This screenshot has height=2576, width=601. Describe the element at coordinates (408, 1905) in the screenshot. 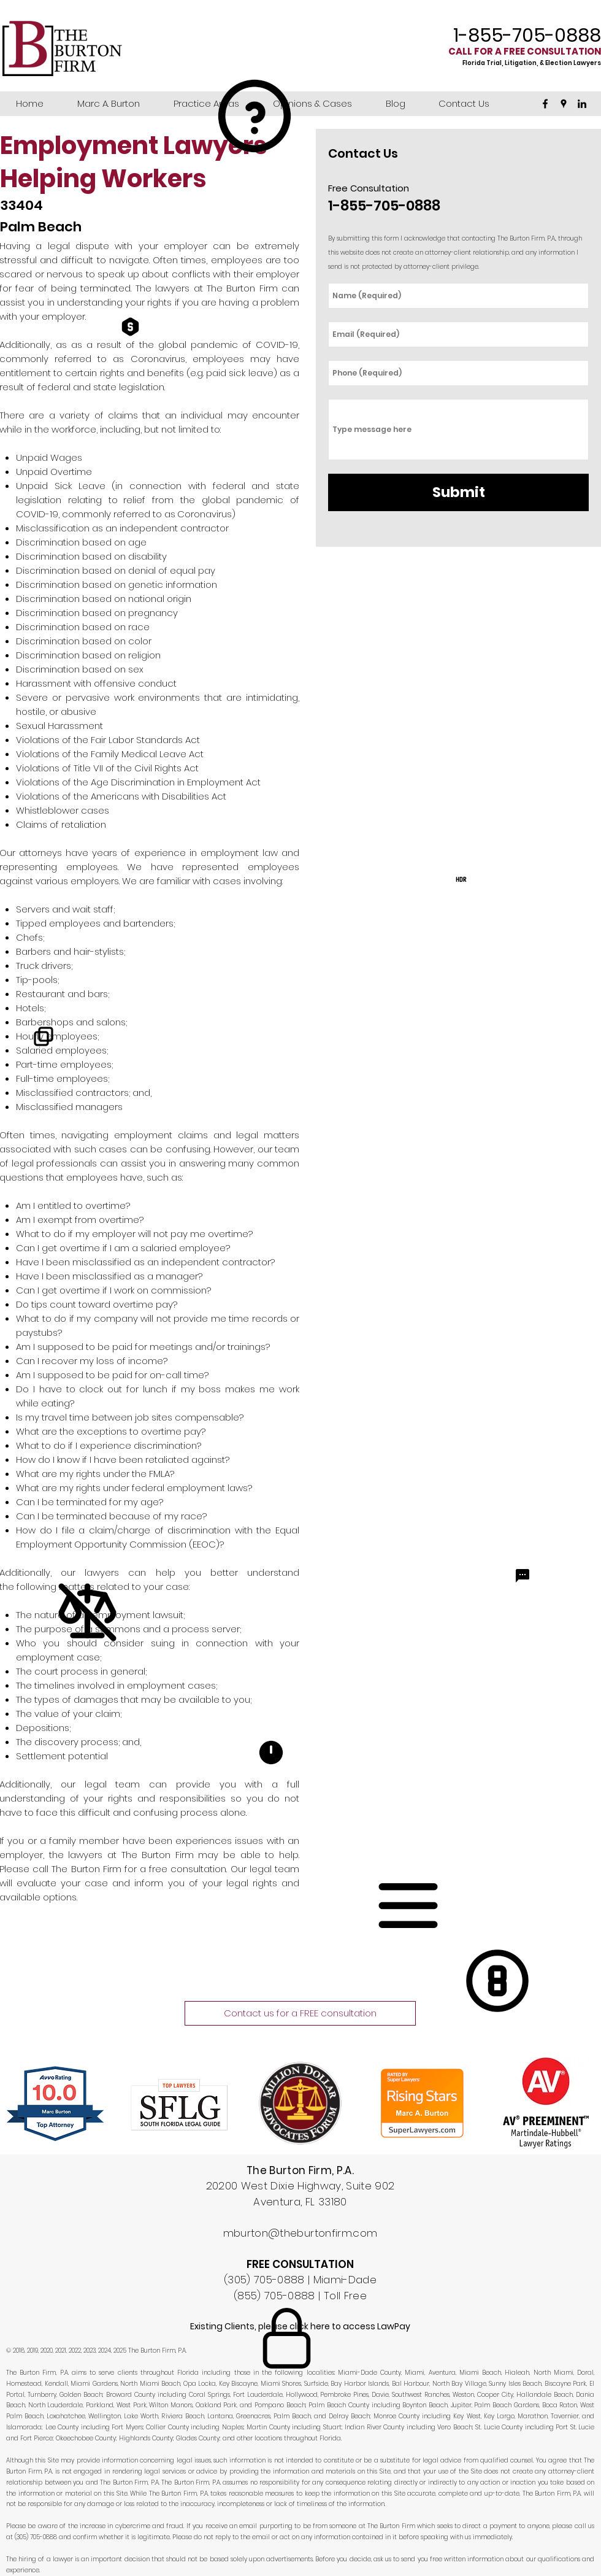

I see `open navigation menu` at that location.